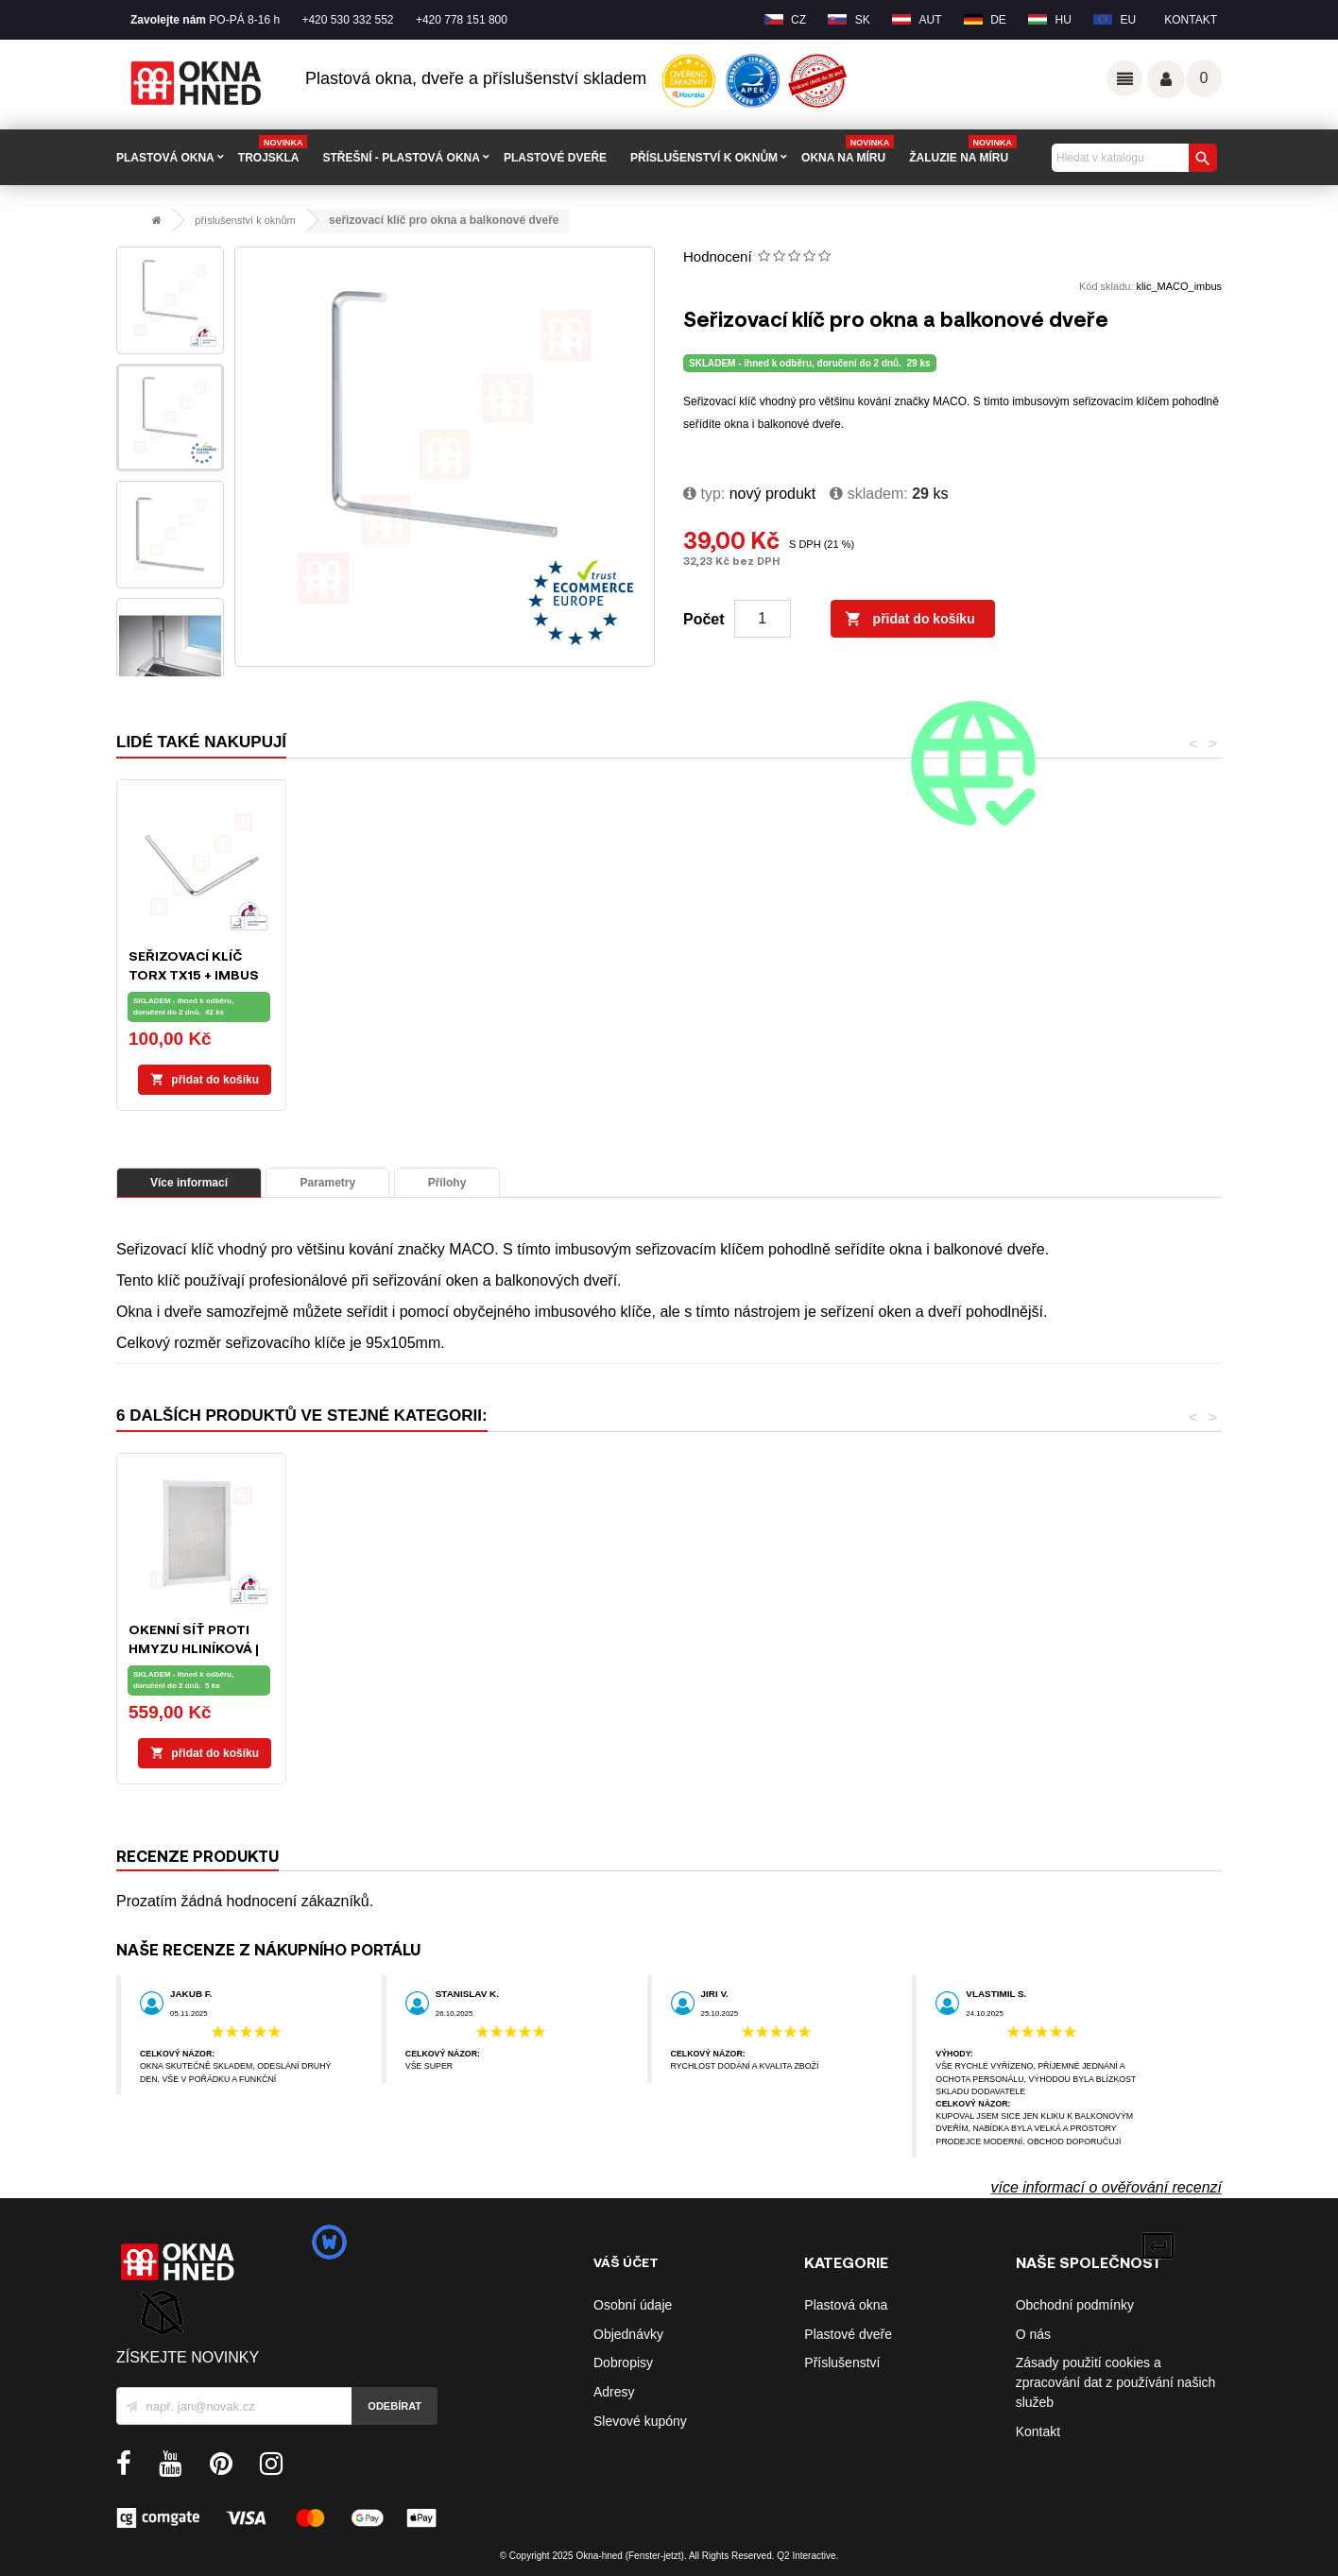  I want to click on indicates west direction on a map, so click(329, 2242).